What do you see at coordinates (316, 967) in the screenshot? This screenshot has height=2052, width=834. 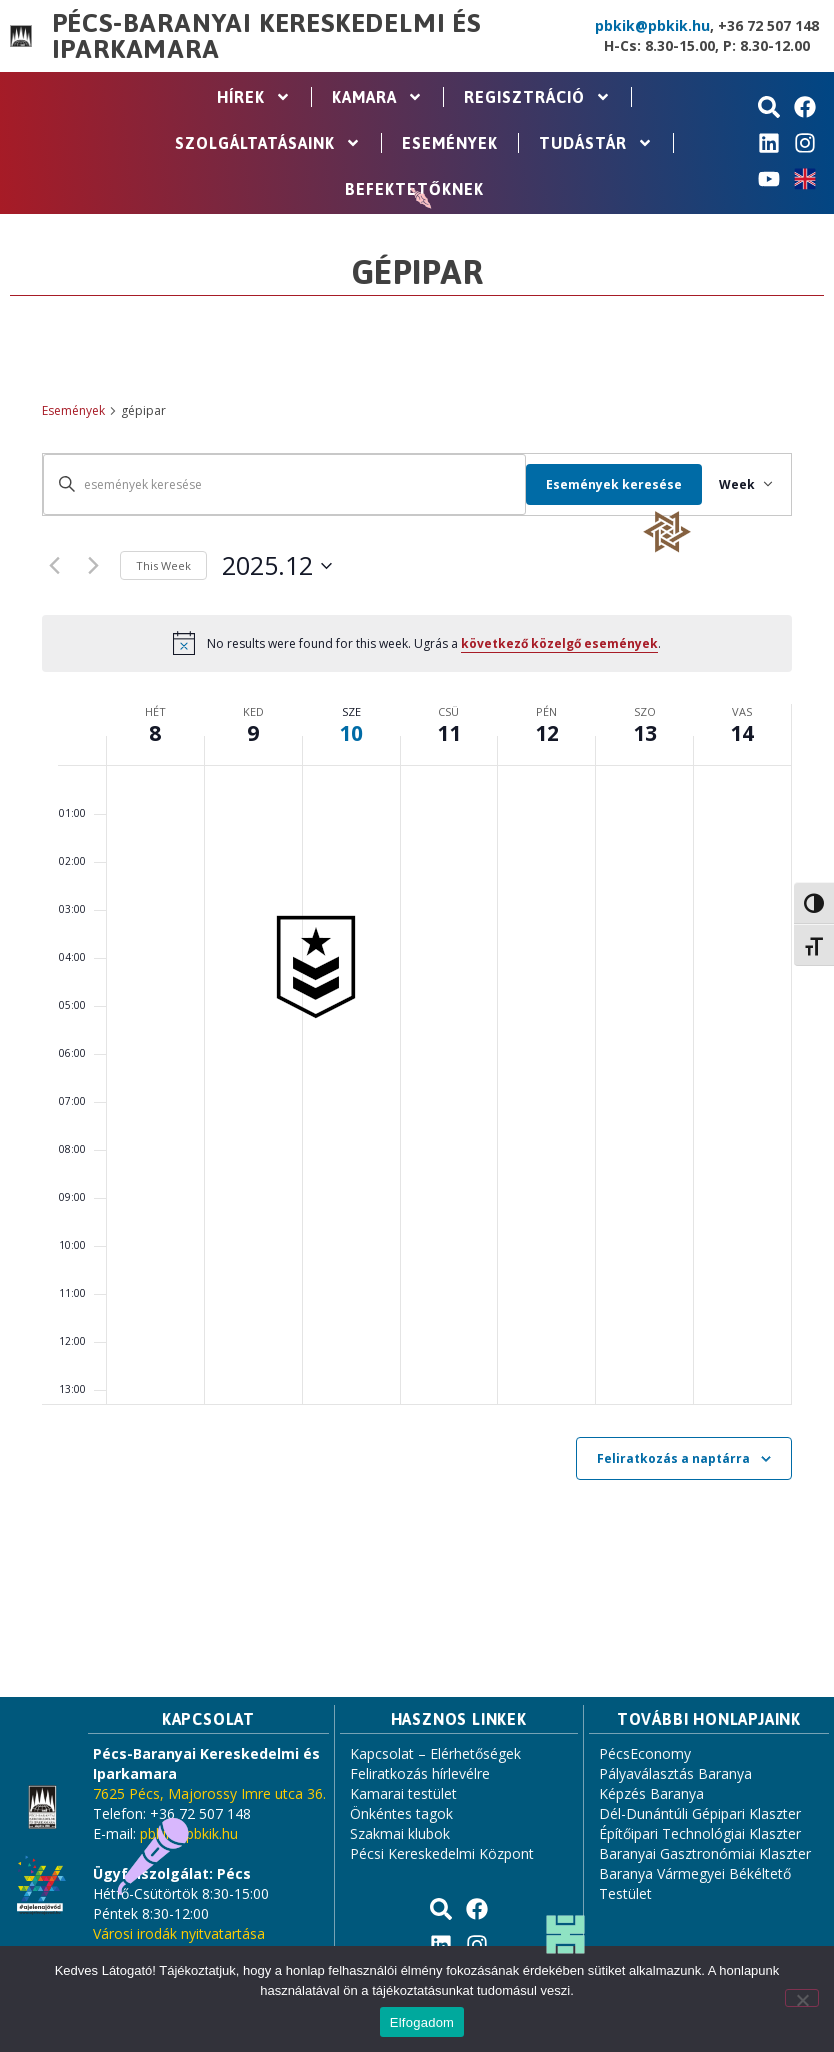 I see `indicates rank 3 or sergeant-level status` at bounding box center [316, 967].